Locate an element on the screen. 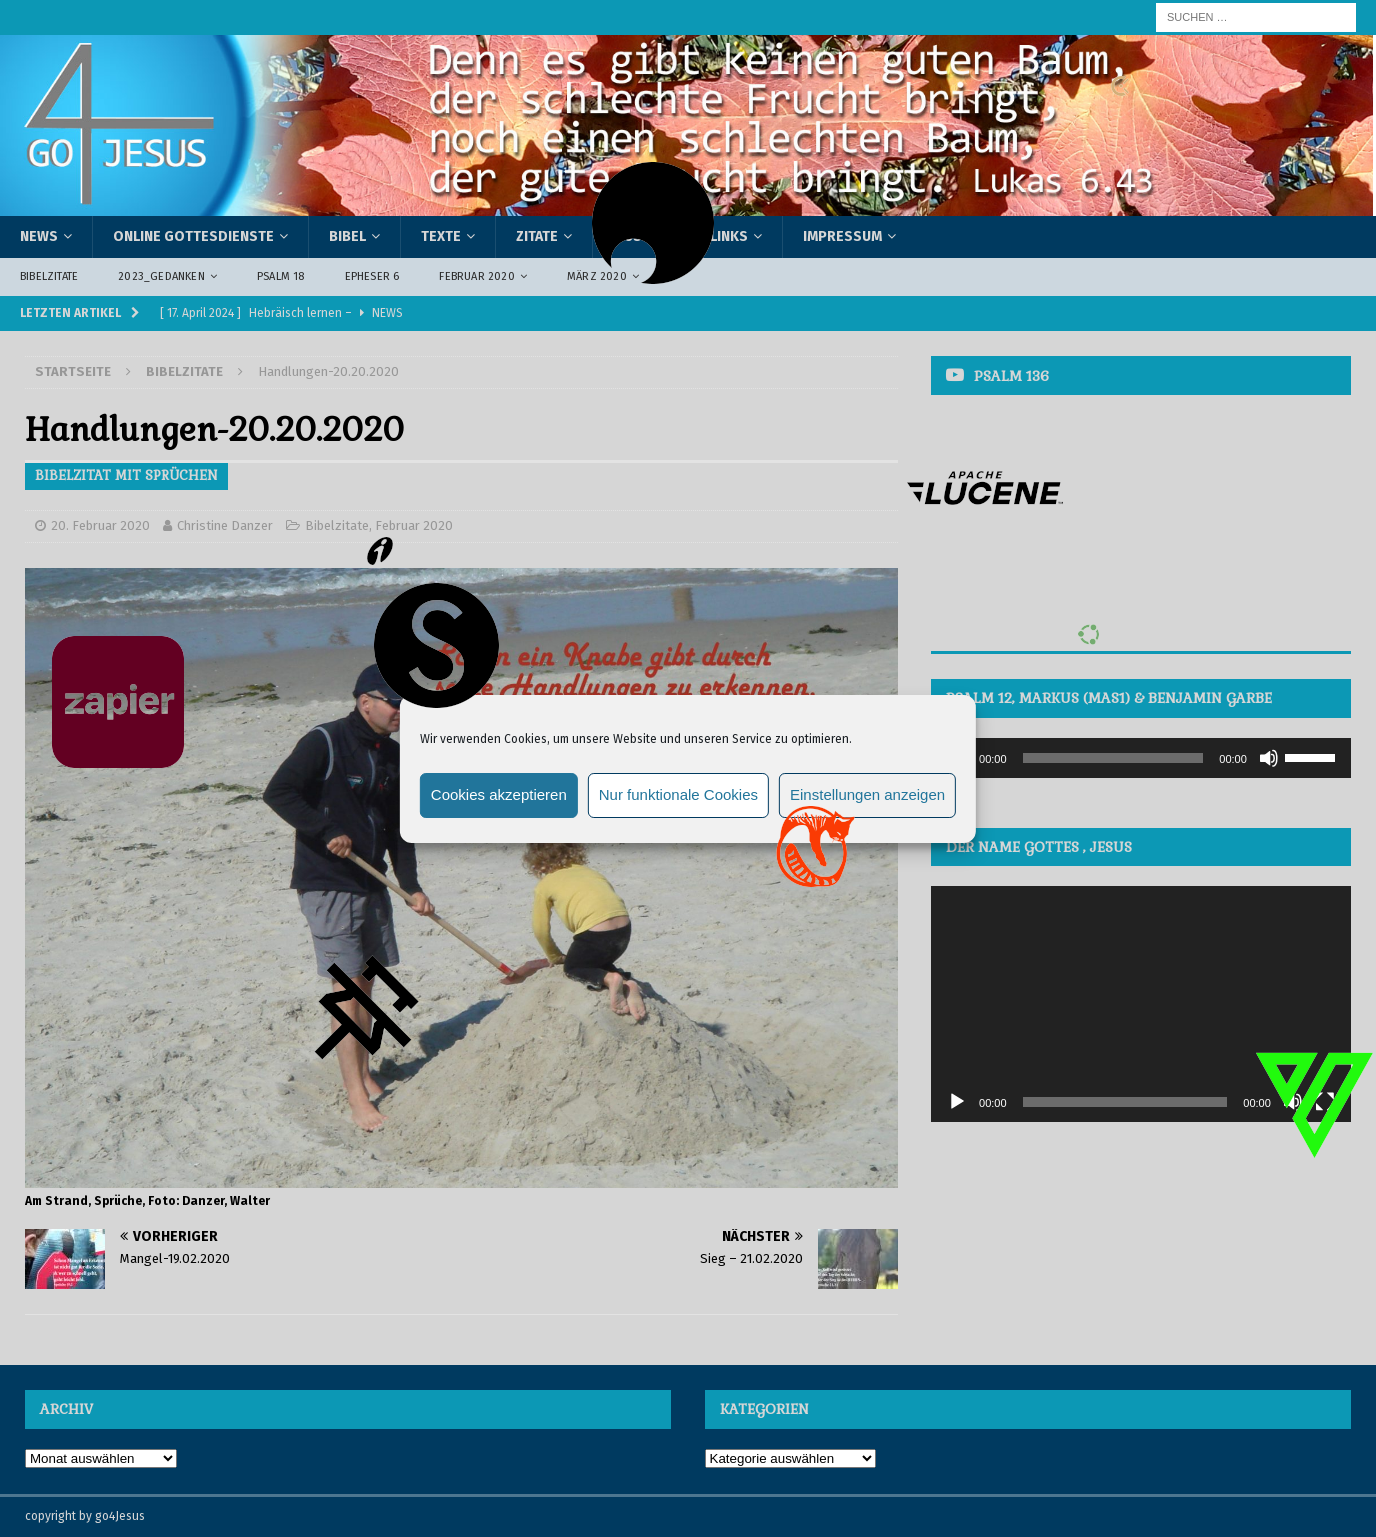 The image size is (1376, 1537). ubuntu linux operating system logo is located at coordinates (1088, 634).